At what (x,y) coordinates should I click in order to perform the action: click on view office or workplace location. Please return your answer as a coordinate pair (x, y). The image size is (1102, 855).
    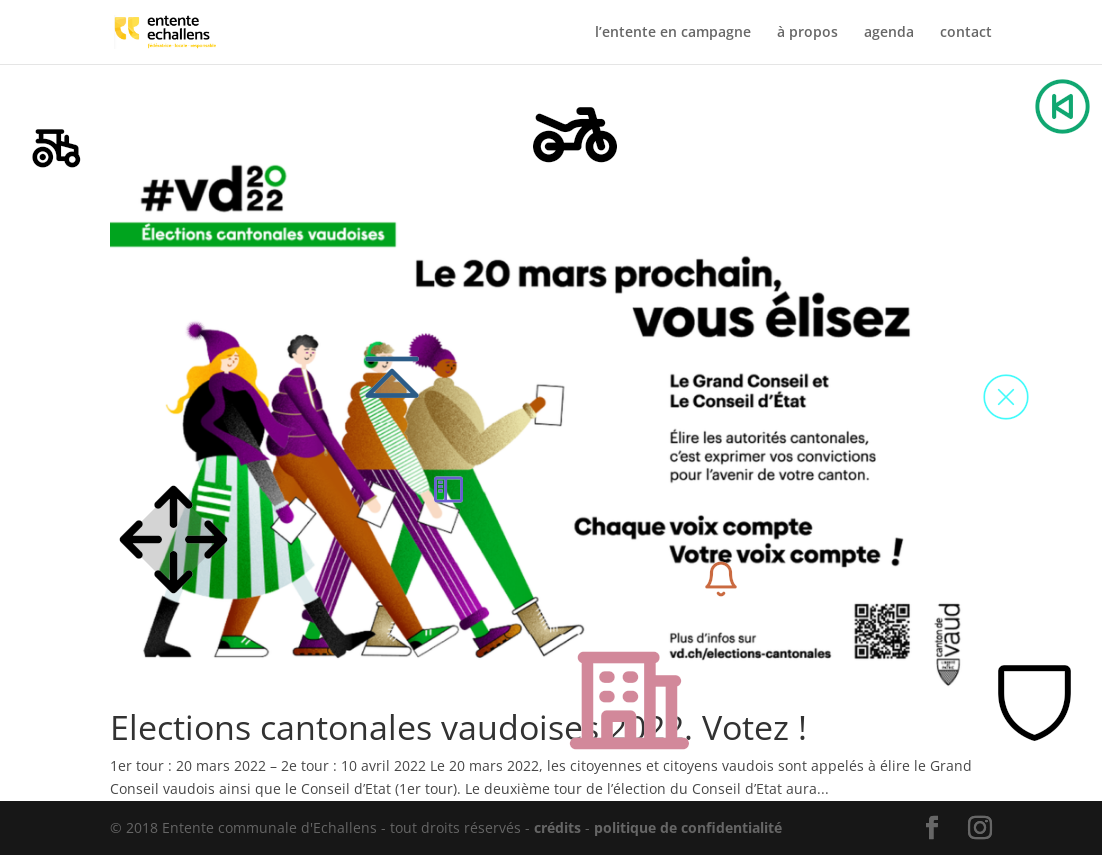
    Looking at the image, I should click on (626, 700).